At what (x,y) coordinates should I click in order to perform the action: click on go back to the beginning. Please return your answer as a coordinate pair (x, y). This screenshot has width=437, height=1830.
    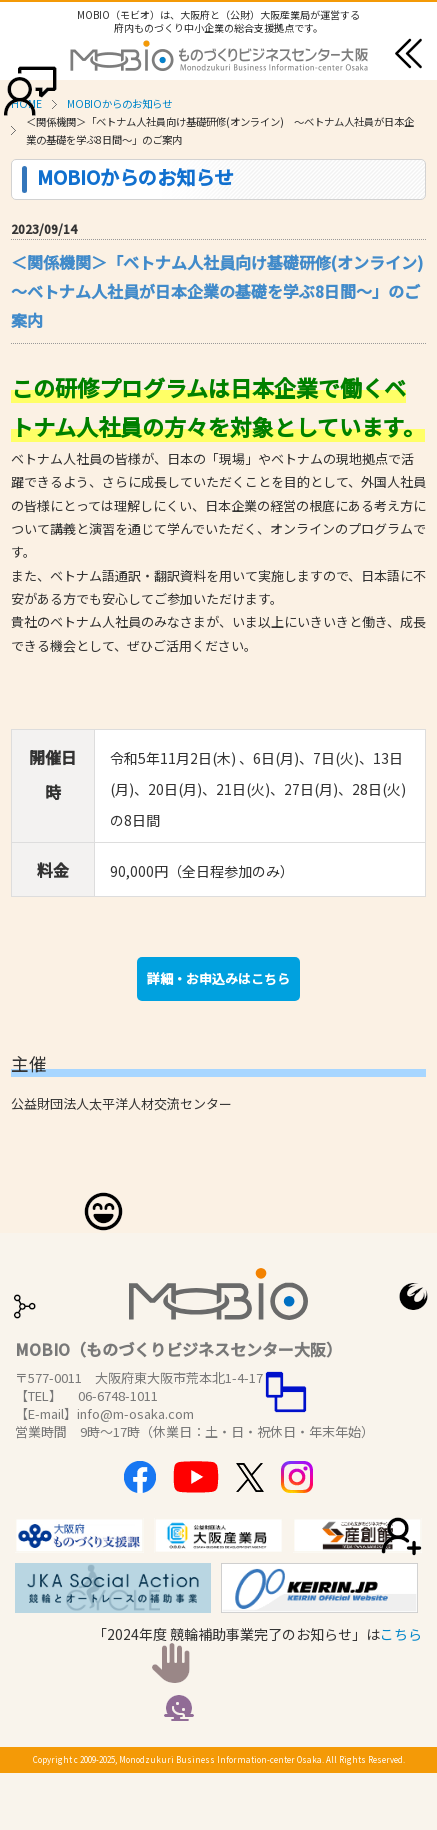
    Looking at the image, I should click on (408, 53).